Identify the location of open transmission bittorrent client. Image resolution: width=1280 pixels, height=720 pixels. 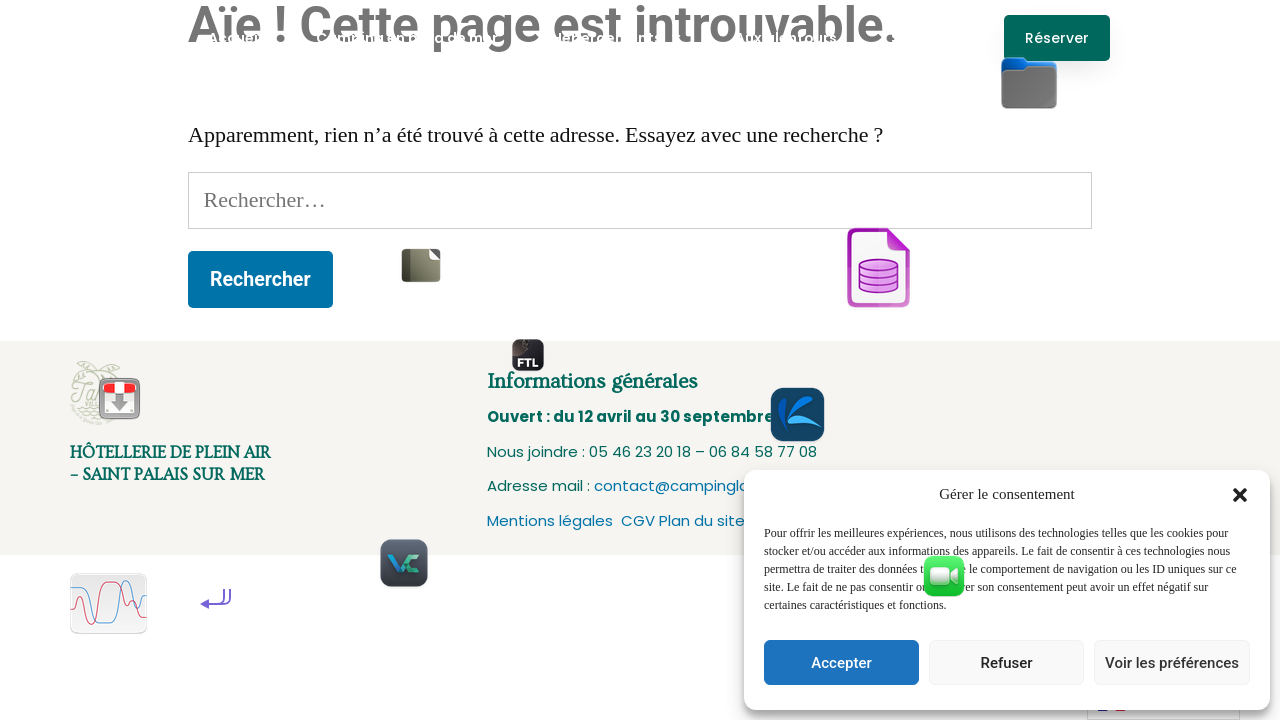
(119, 398).